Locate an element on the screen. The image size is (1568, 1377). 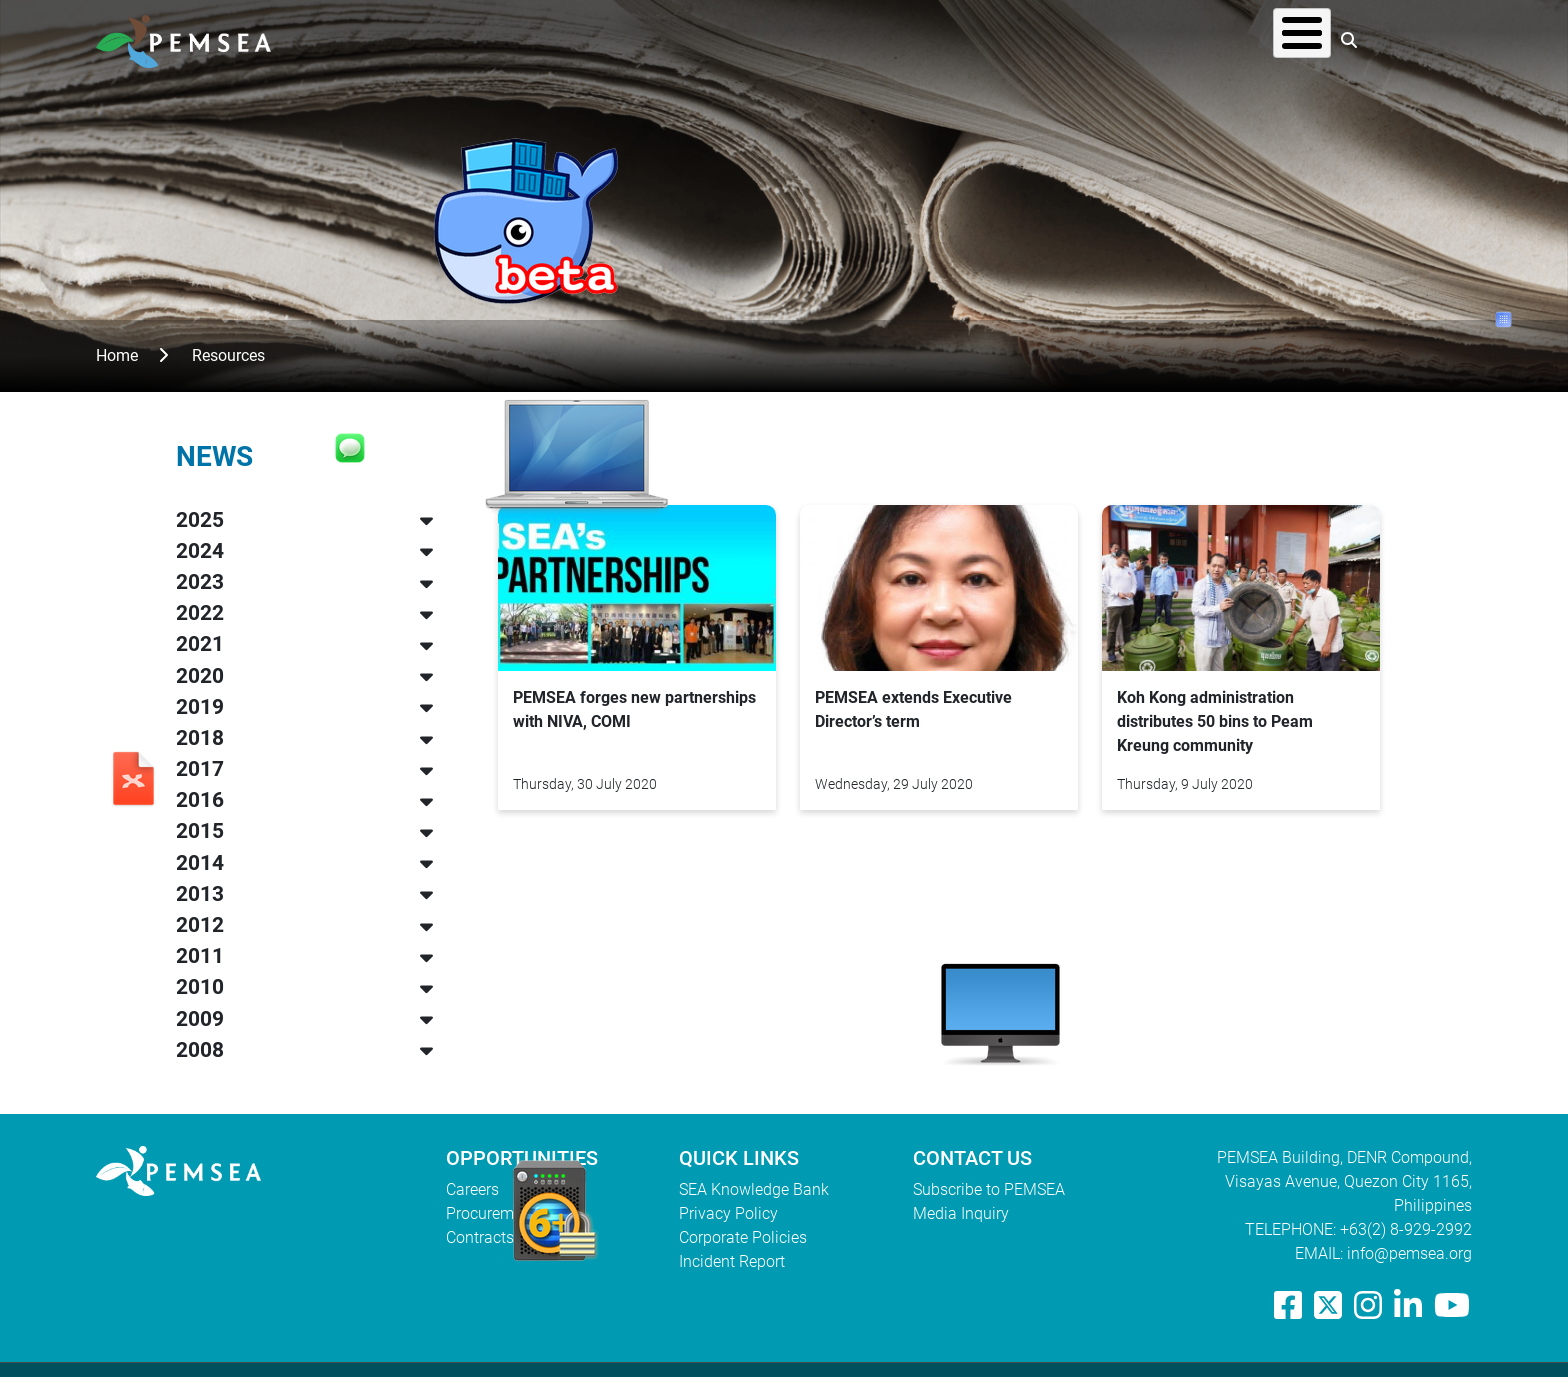
indicates an iMac Pro device in system preferences is located at coordinates (1000, 1007).